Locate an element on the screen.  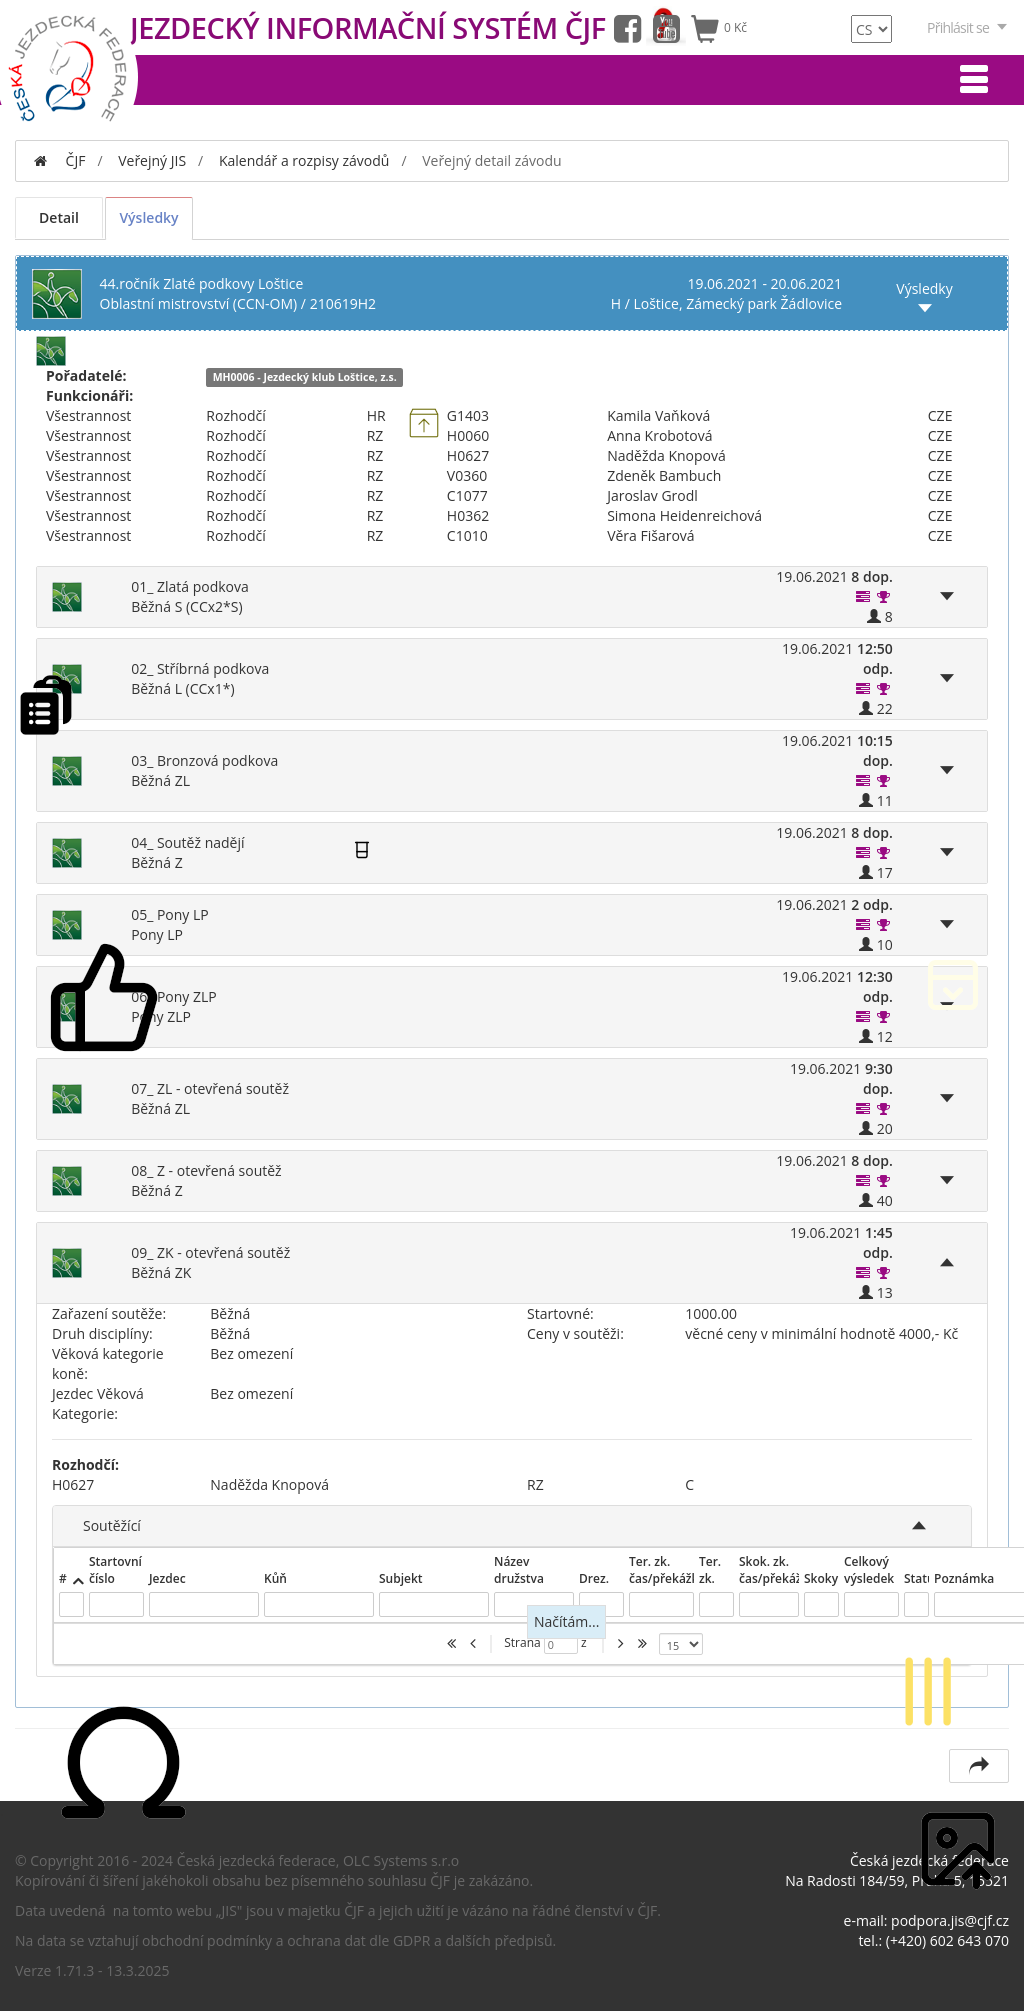
indicates a count or tally of three items is located at coordinates (939, 1691).